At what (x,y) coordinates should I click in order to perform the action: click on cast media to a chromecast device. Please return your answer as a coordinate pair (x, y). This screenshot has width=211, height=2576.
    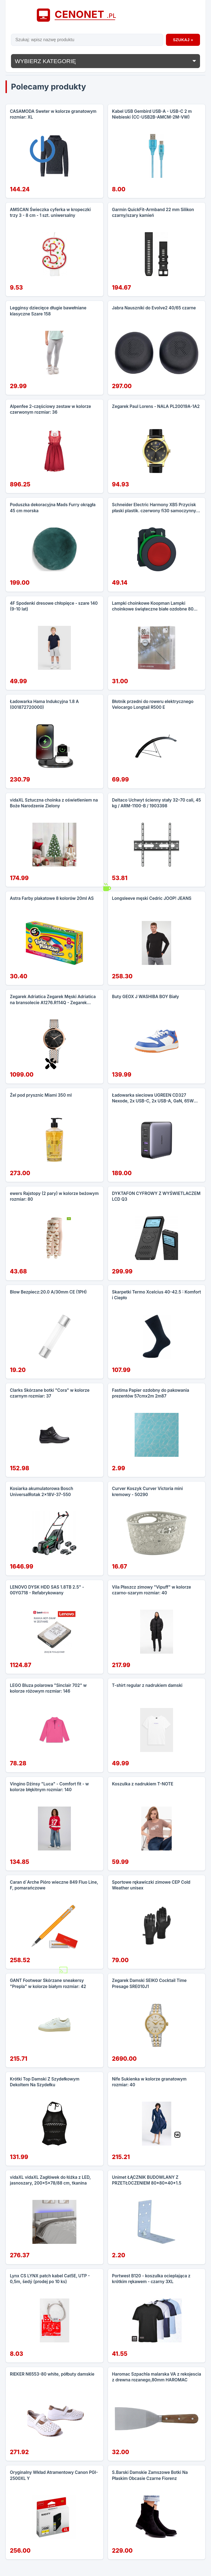
    Looking at the image, I should click on (63, 1970).